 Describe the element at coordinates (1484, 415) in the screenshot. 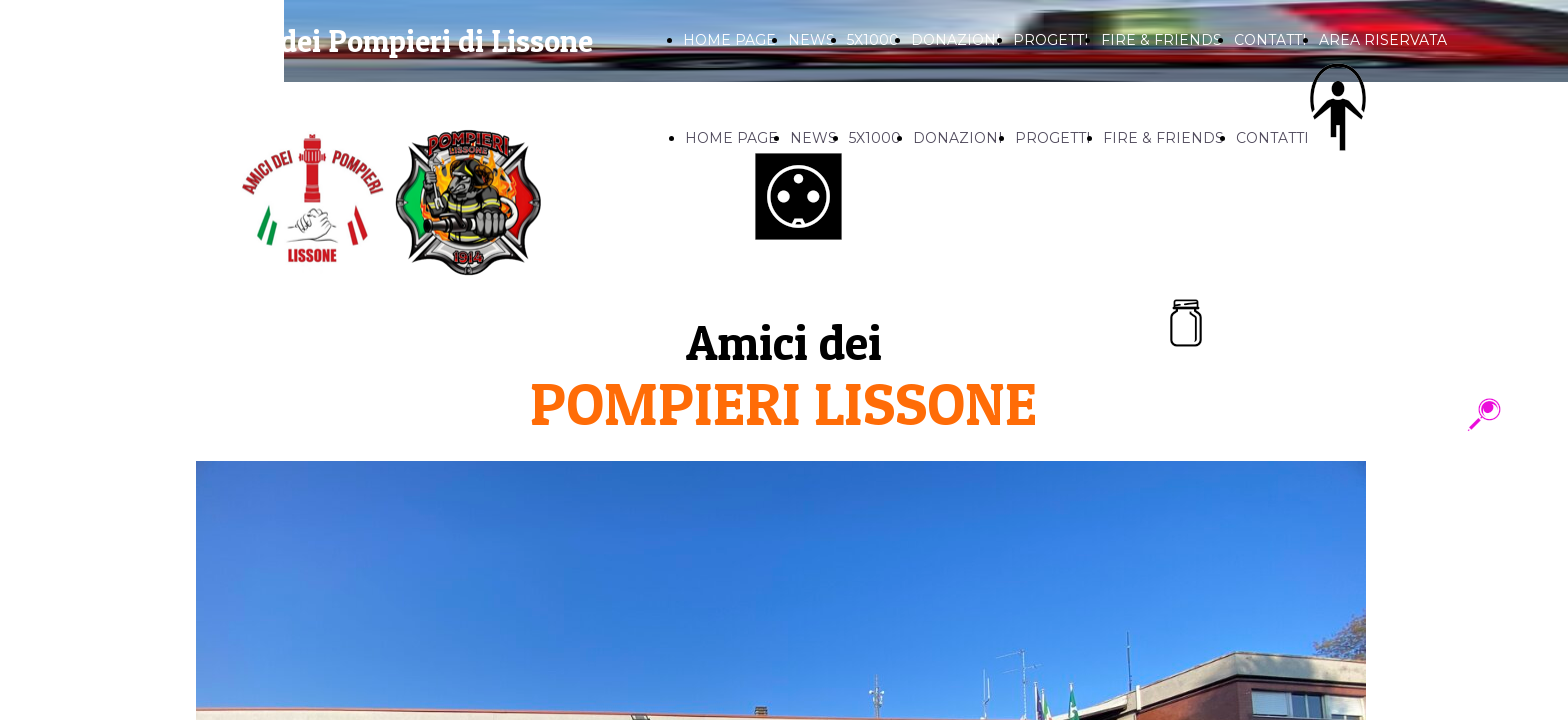

I see `search for items or content` at that location.